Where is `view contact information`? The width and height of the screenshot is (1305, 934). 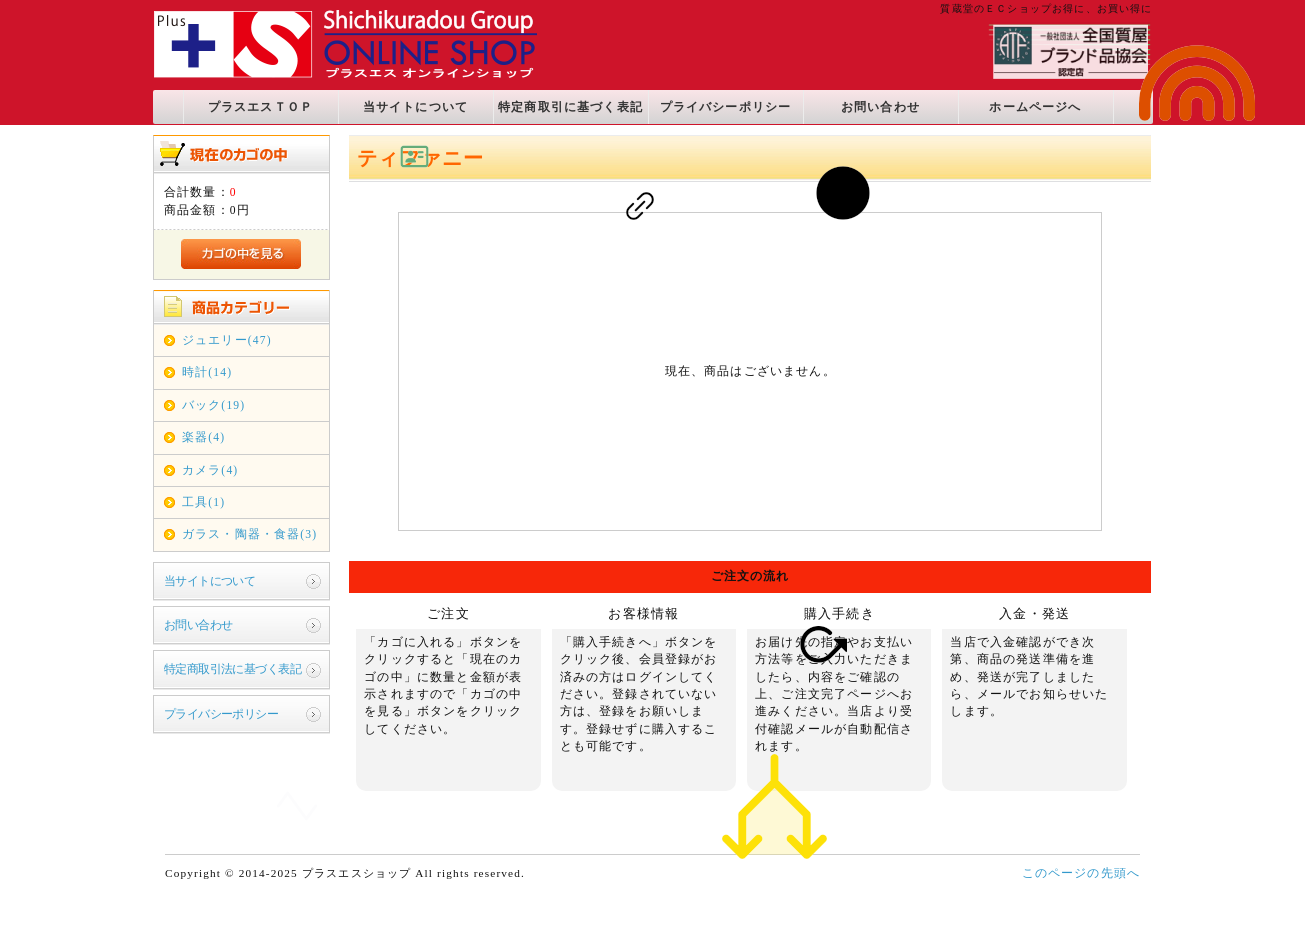 view contact information is located at coordinates (414, 156).